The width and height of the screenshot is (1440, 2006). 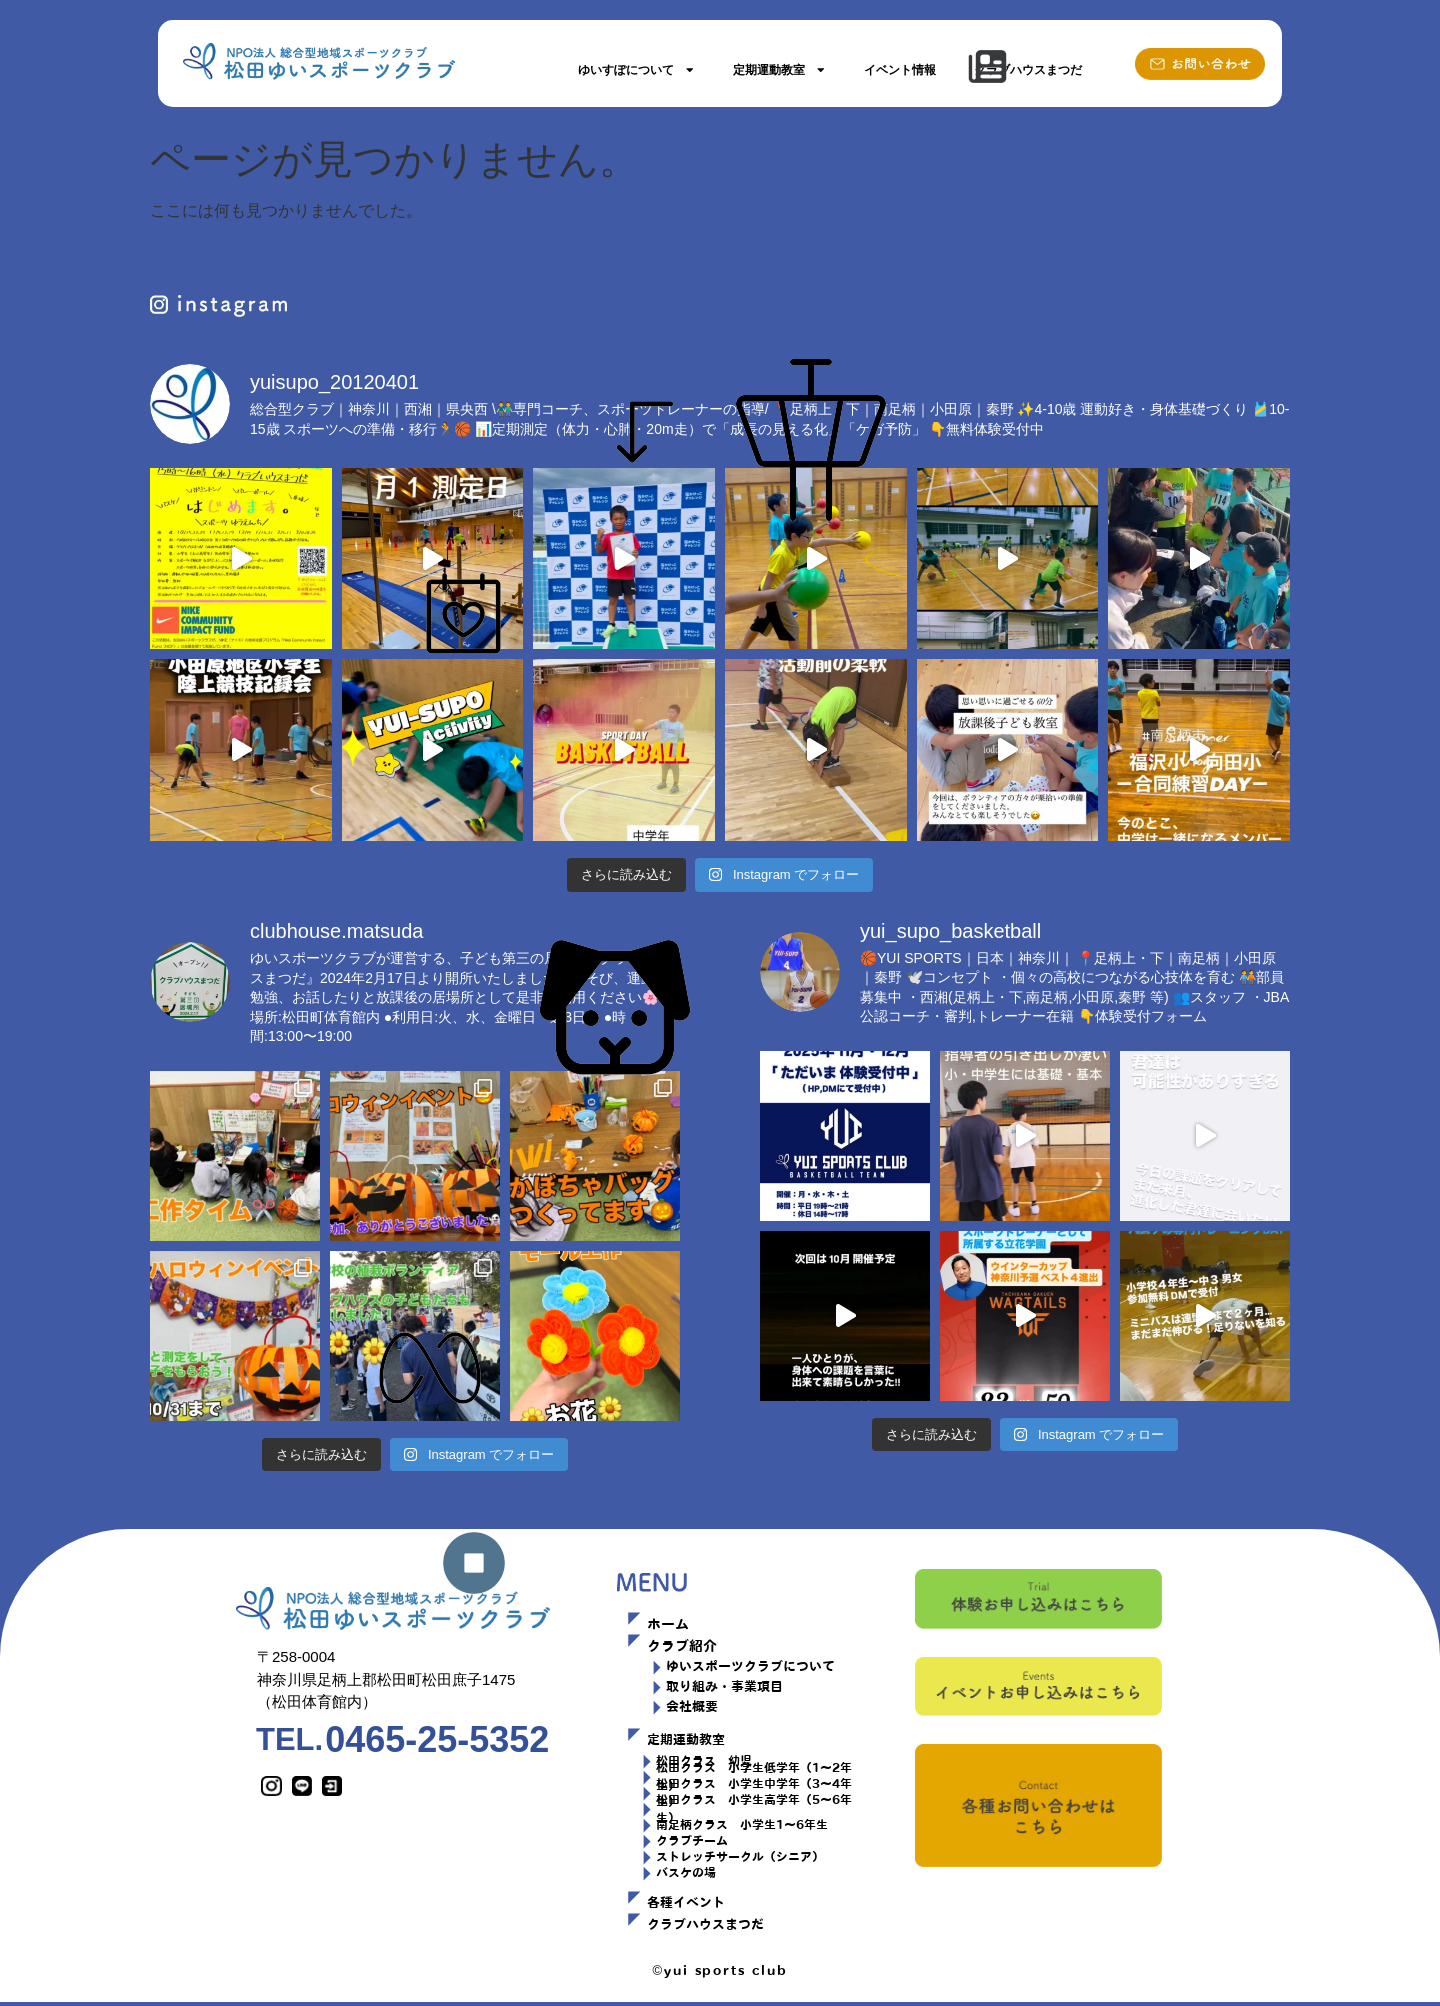 What do you see at coordinates (811, 440) in the screenshot?
I see `access air traffic control features` at bounding box center [811, 440].